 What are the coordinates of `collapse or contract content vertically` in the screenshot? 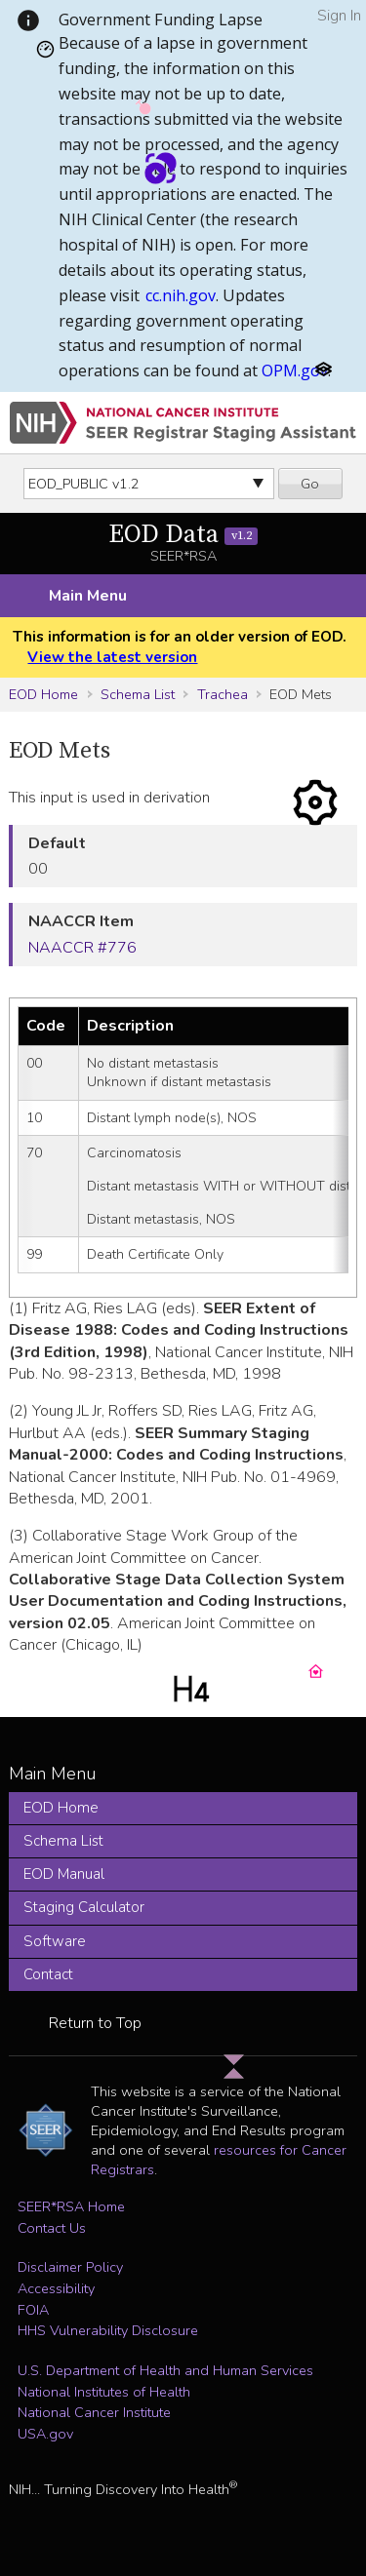 It's located at (233, 2066).